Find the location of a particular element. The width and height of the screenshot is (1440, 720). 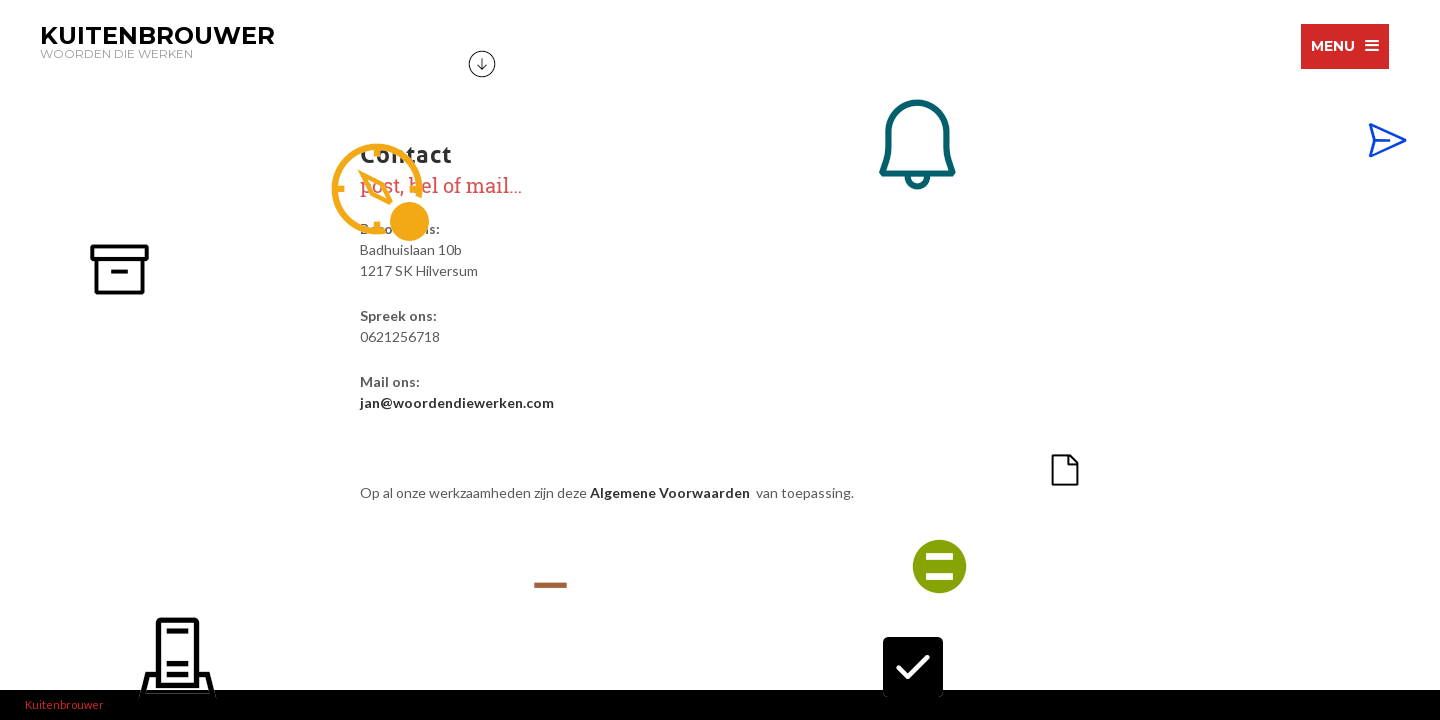

view server environment settings is located at coordinates (177, 655).